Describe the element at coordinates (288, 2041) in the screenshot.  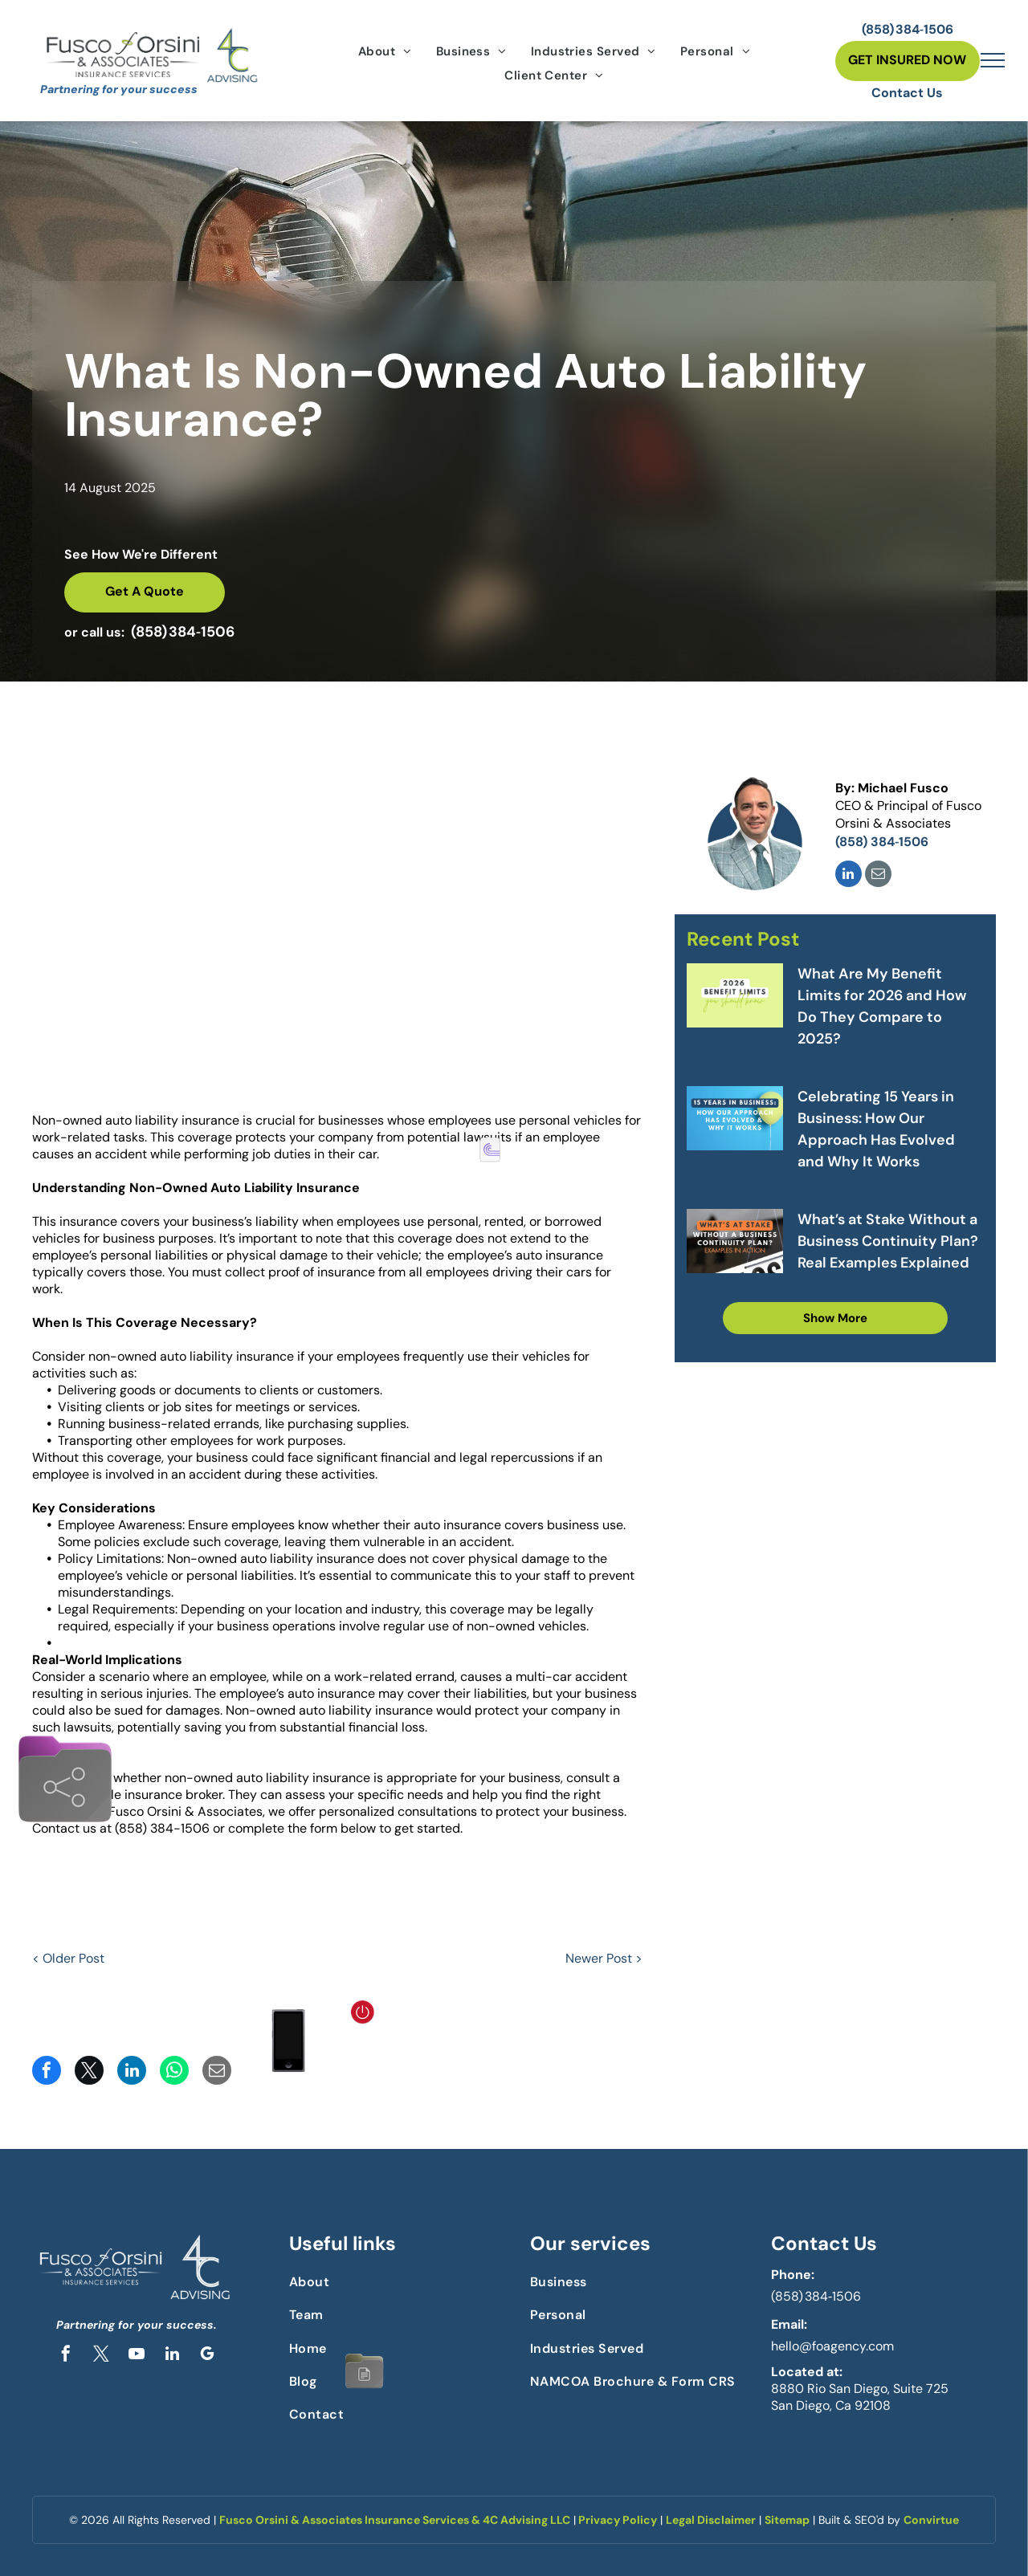
I see `iPod nano device in space gray` at that location.